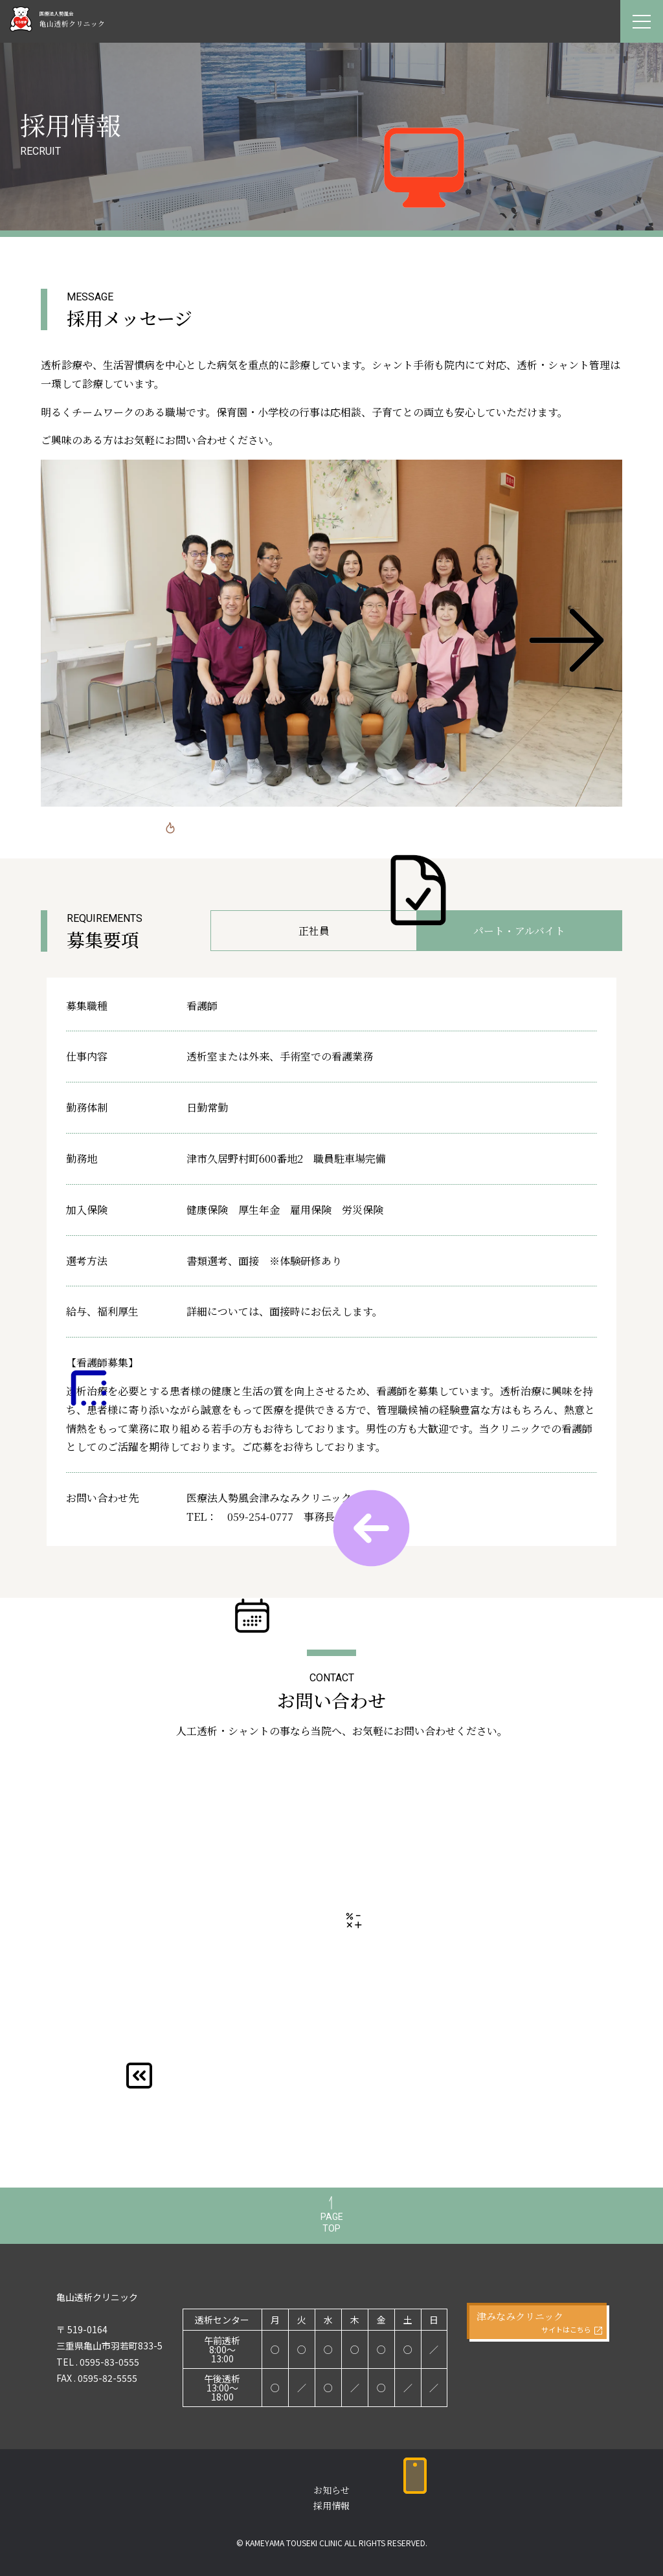  Describe the element at coordinates (415, 2476) in the screenshot. I see `access device camera settings` at that location.